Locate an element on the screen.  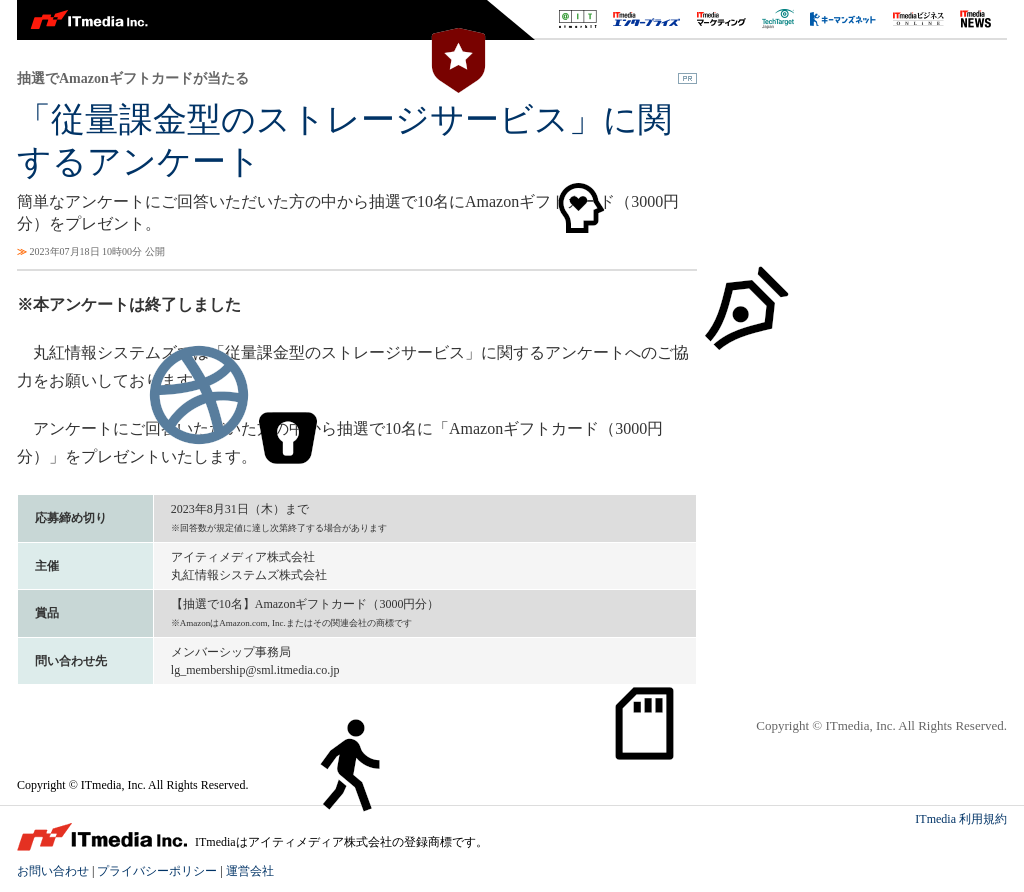
indicates premium or verified security status is located at coordinates (458, 60).